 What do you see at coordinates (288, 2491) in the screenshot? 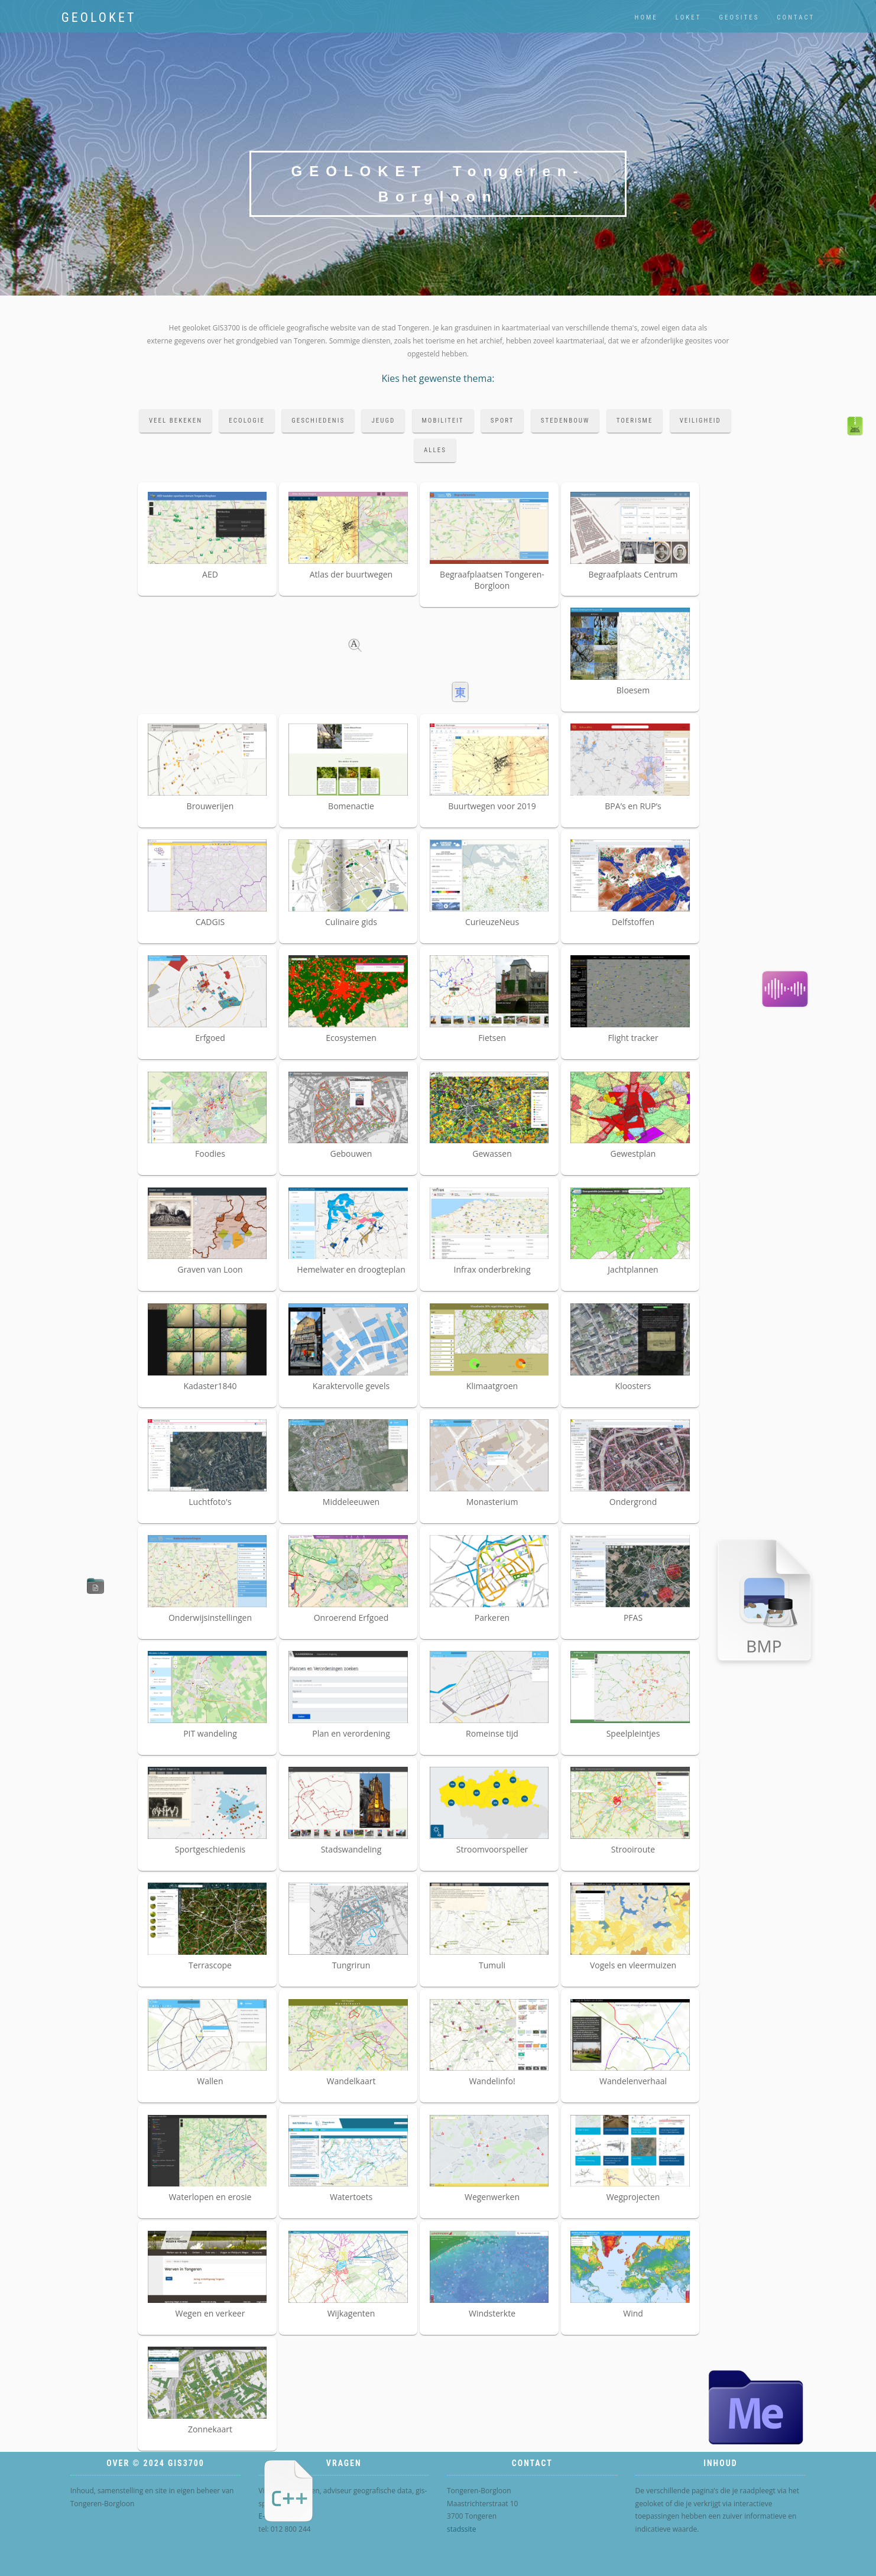
I see `a C++ source code file` at bounding box center [288, 2491].